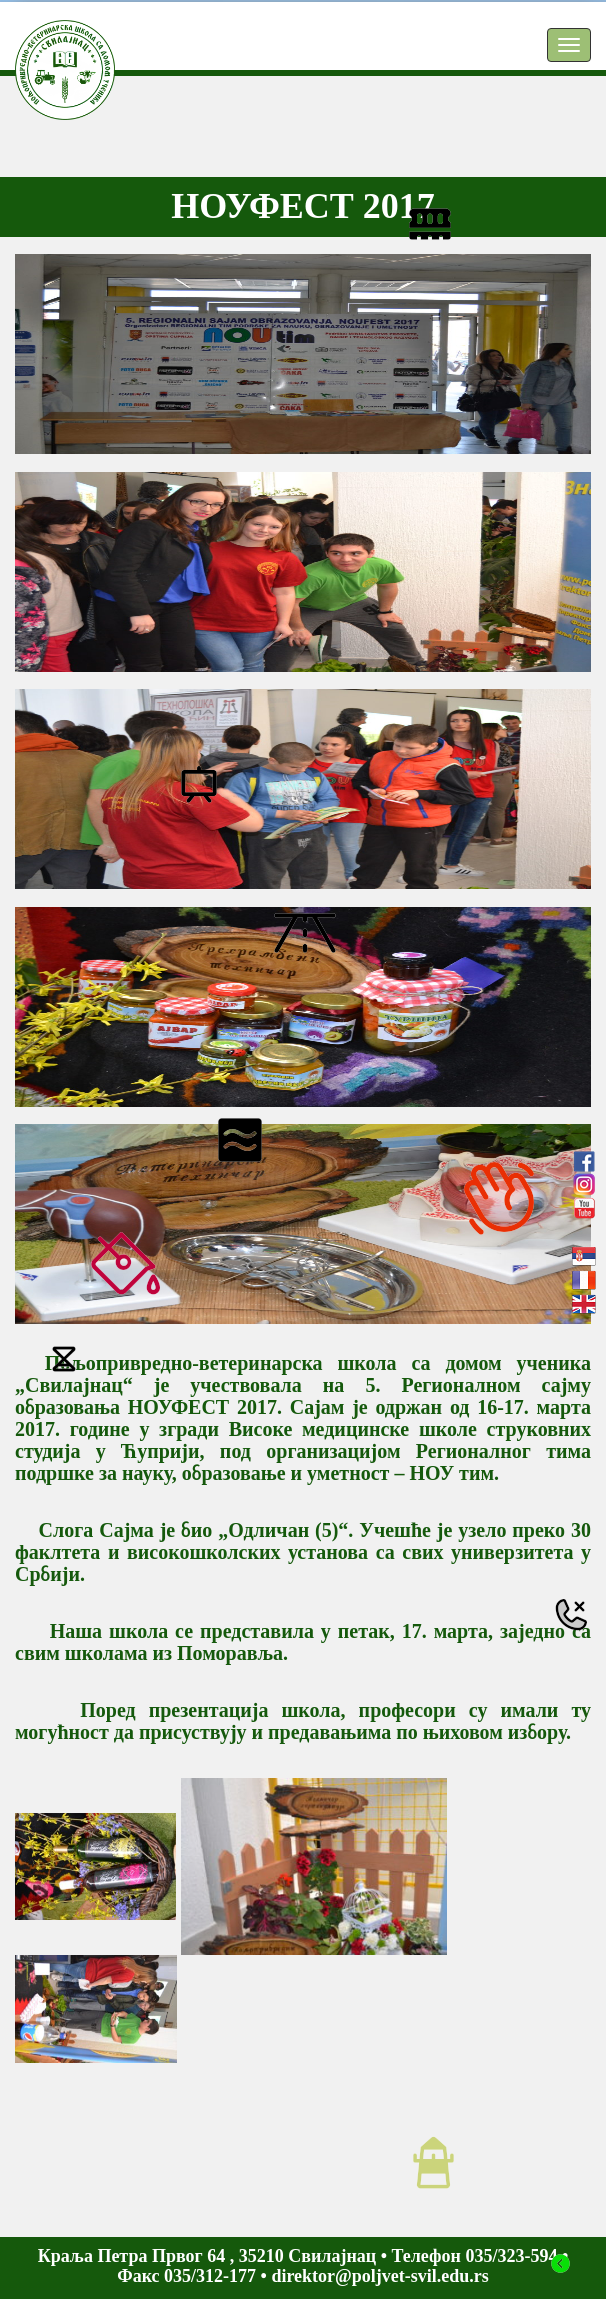 Image resolution: width=606 pixels, height=2299 pixels. Describe the element at coordinates (430, 224) in the screenshot. I see `view system memory or RAM usage` at that location.